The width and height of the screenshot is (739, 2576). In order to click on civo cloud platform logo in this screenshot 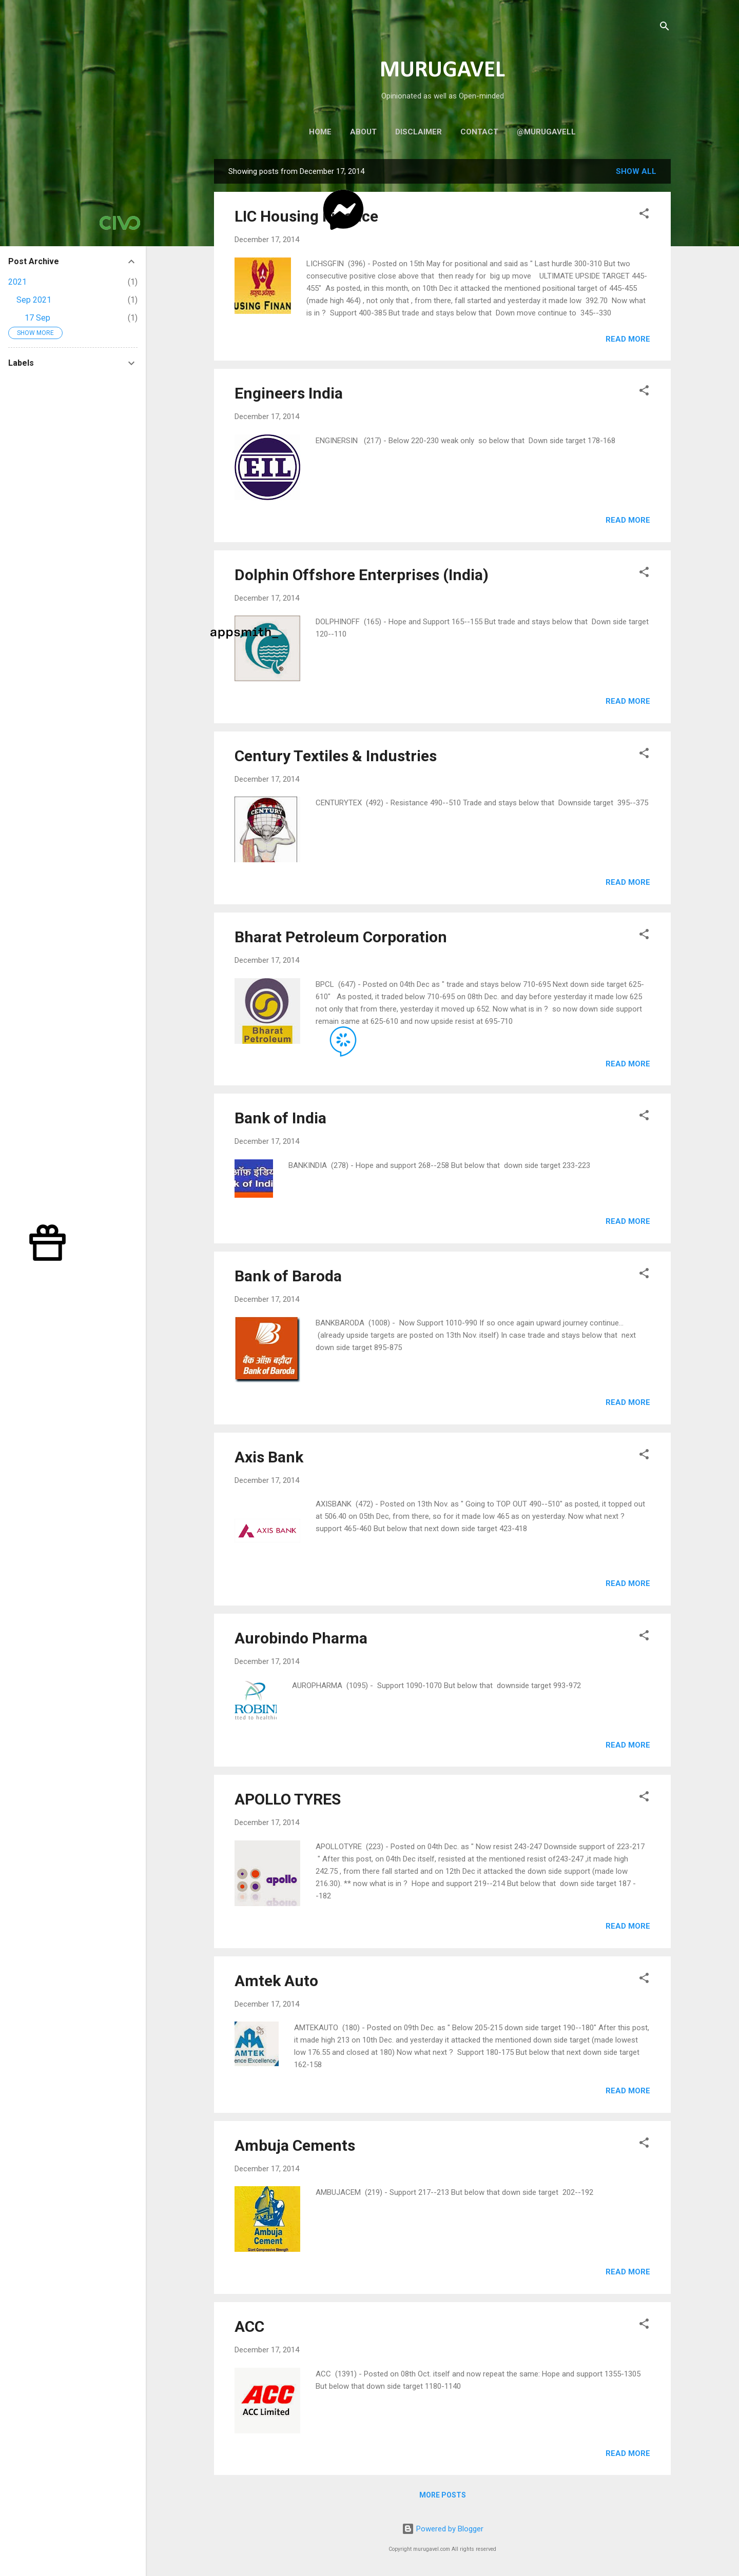, I will do `click(120, 223)`.